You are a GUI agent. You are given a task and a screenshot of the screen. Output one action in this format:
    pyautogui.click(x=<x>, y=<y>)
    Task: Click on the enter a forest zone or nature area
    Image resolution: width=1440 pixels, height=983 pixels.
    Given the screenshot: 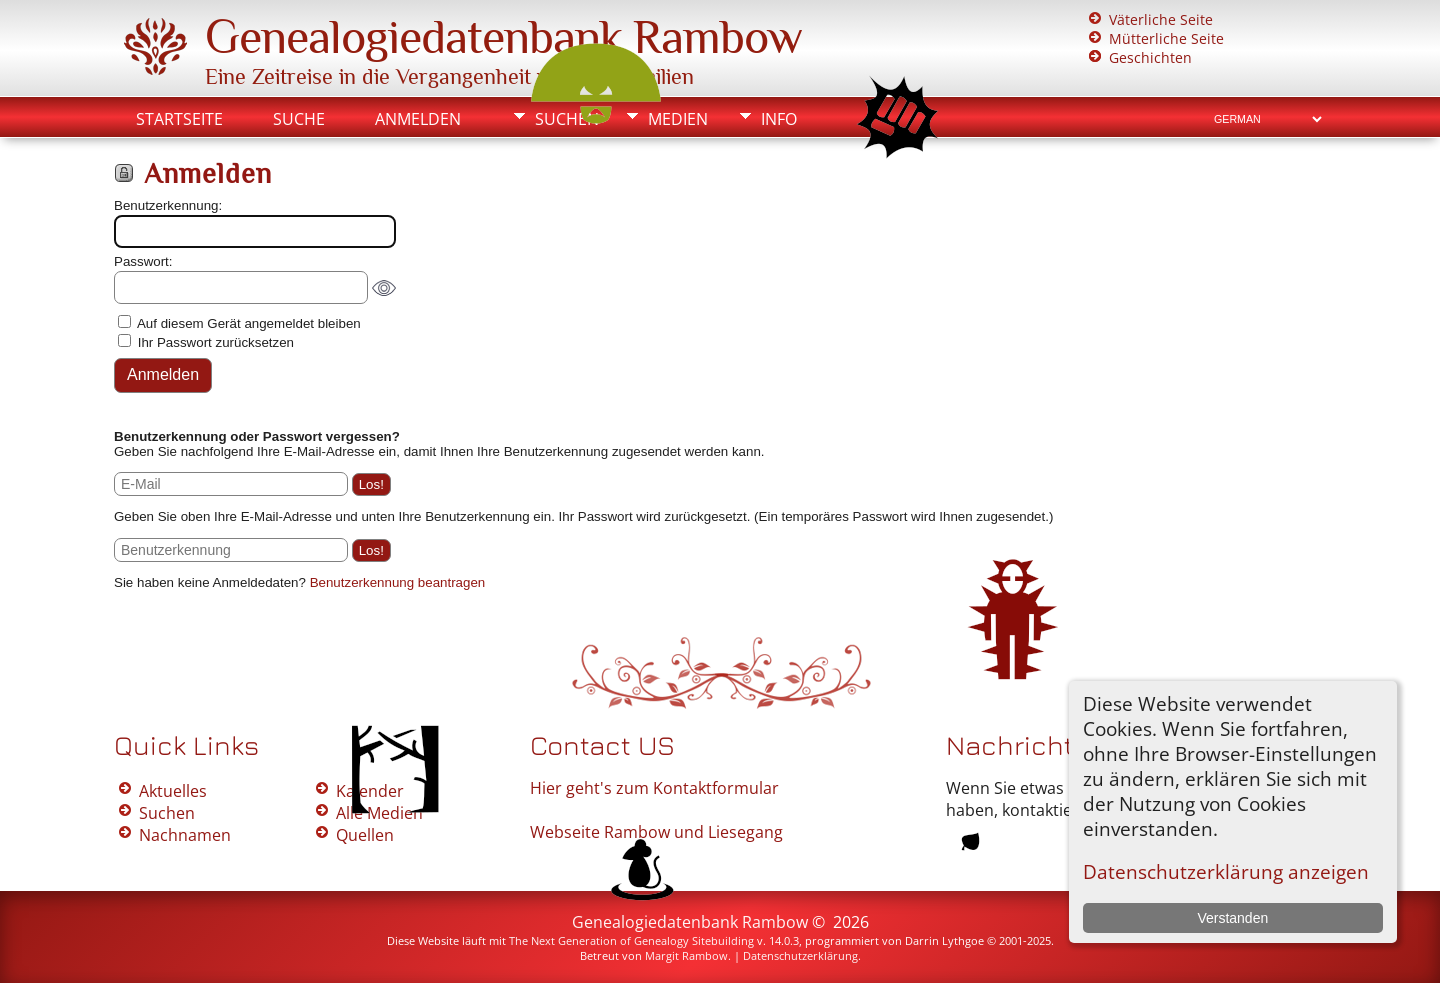 What is the action you would take?
    pyautogui.click(x=395, y=770)
    